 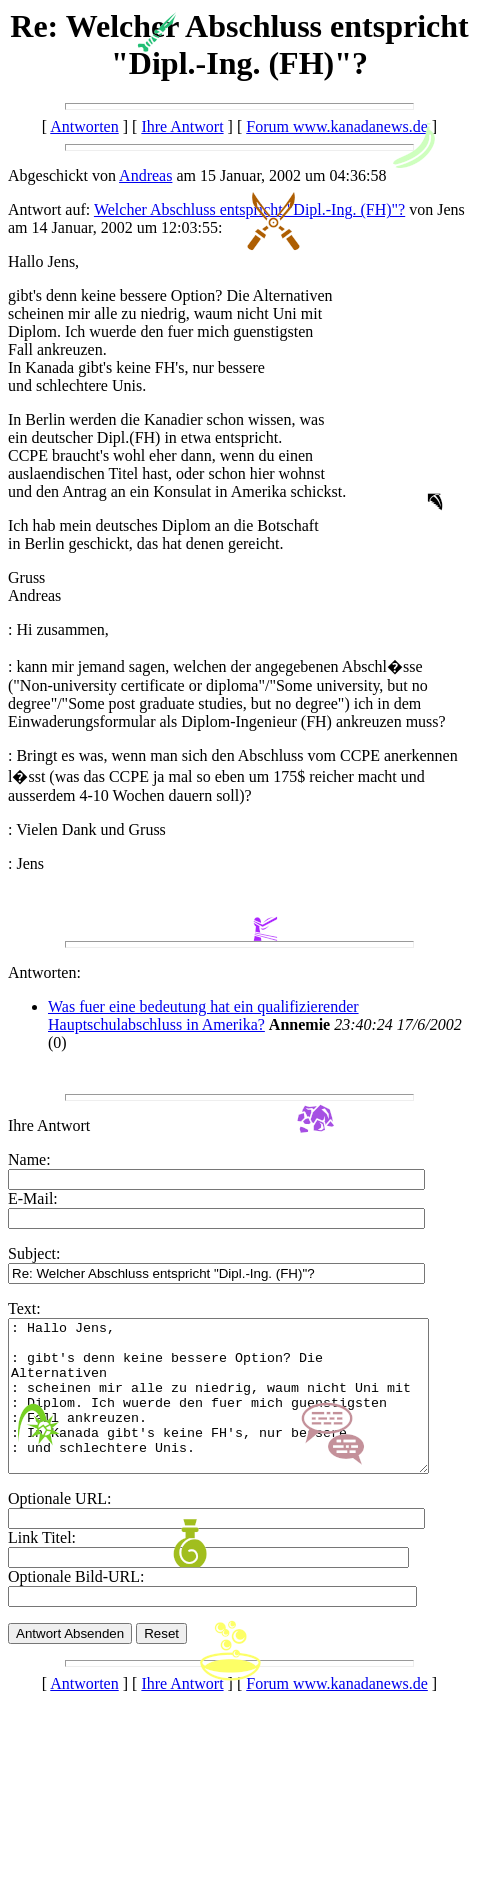 What do you see at coordinates (273, 220) in the screenshot?
I see `trim or cut selected content` at bounding box center [273, 220].